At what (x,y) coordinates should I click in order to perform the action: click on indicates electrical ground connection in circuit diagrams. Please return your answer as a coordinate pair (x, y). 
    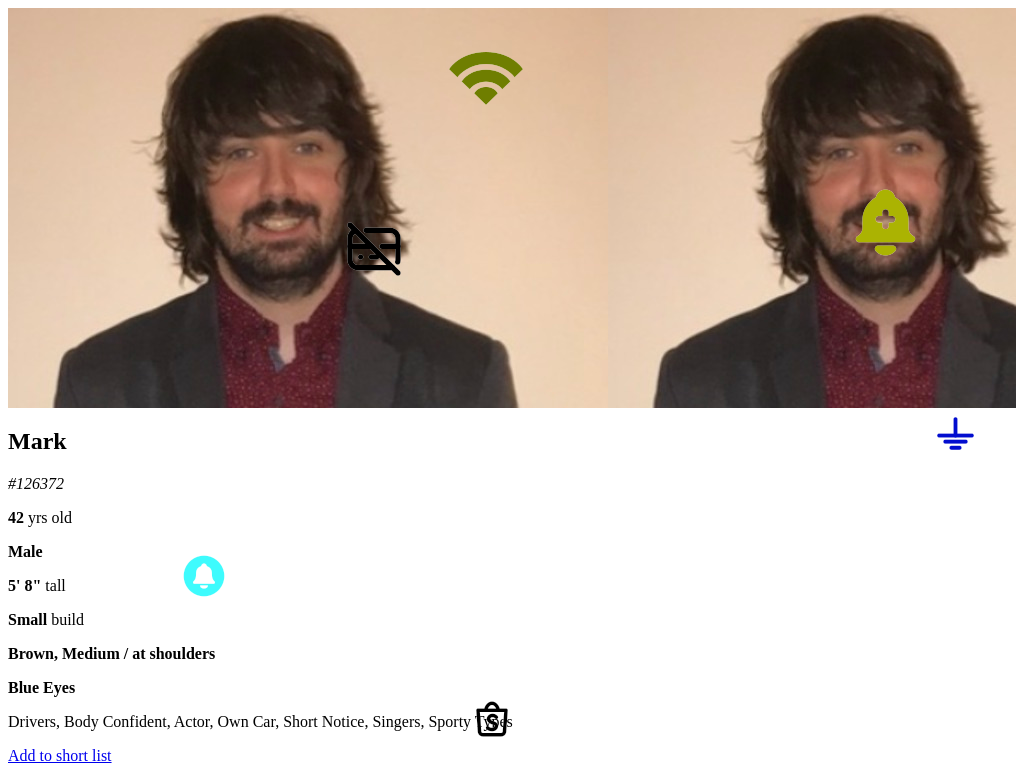
    Looking at the image, I should click on (955, 433).